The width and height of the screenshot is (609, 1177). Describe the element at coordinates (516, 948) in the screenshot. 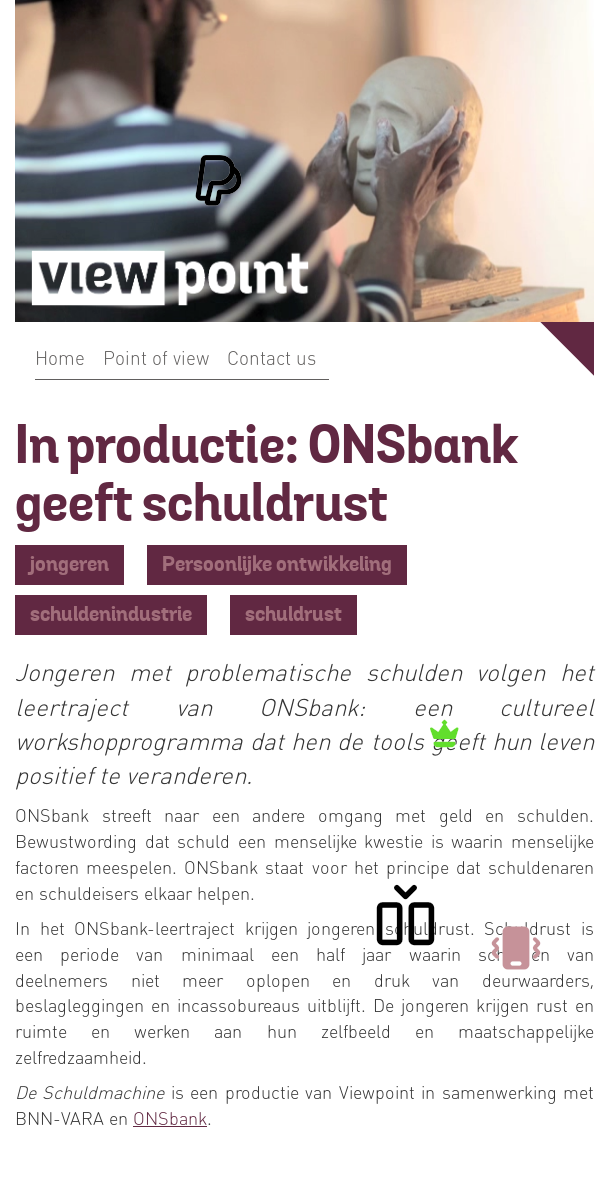

I see `phone is on vibrate mode` at that location.